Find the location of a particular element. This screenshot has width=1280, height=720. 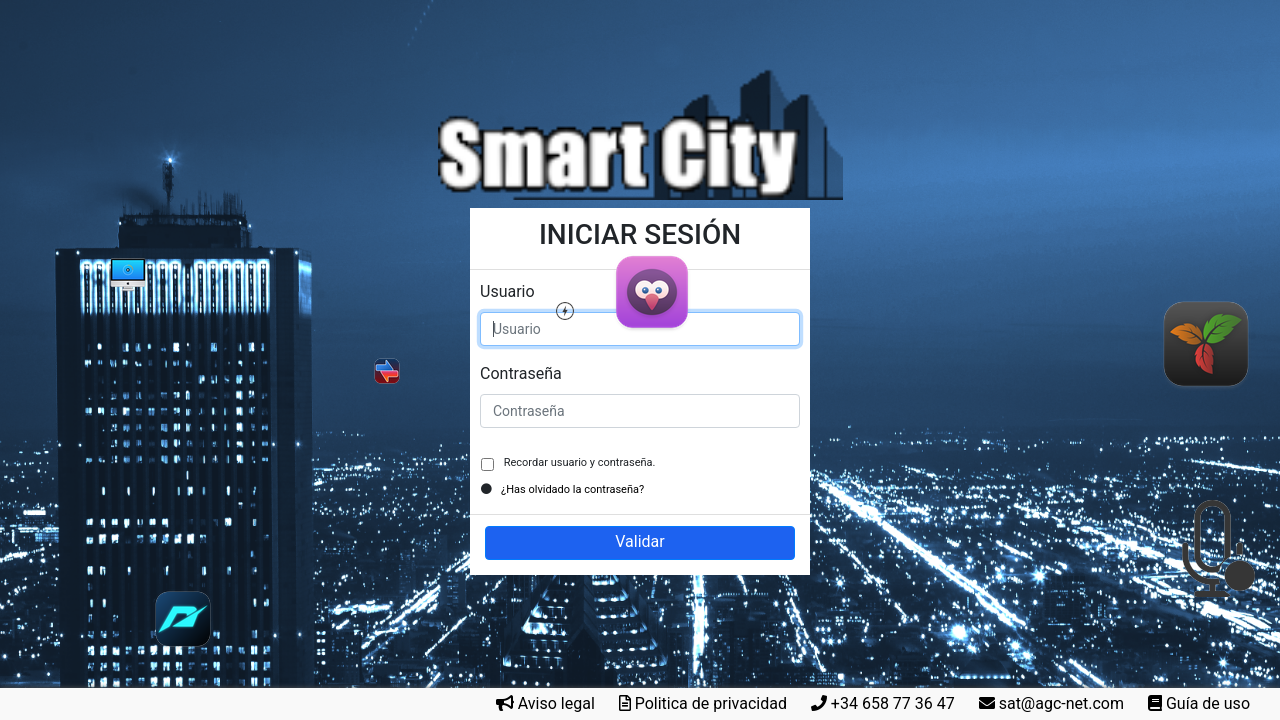

open escambo currency or unit converter app is located at coordinates (387, 371).